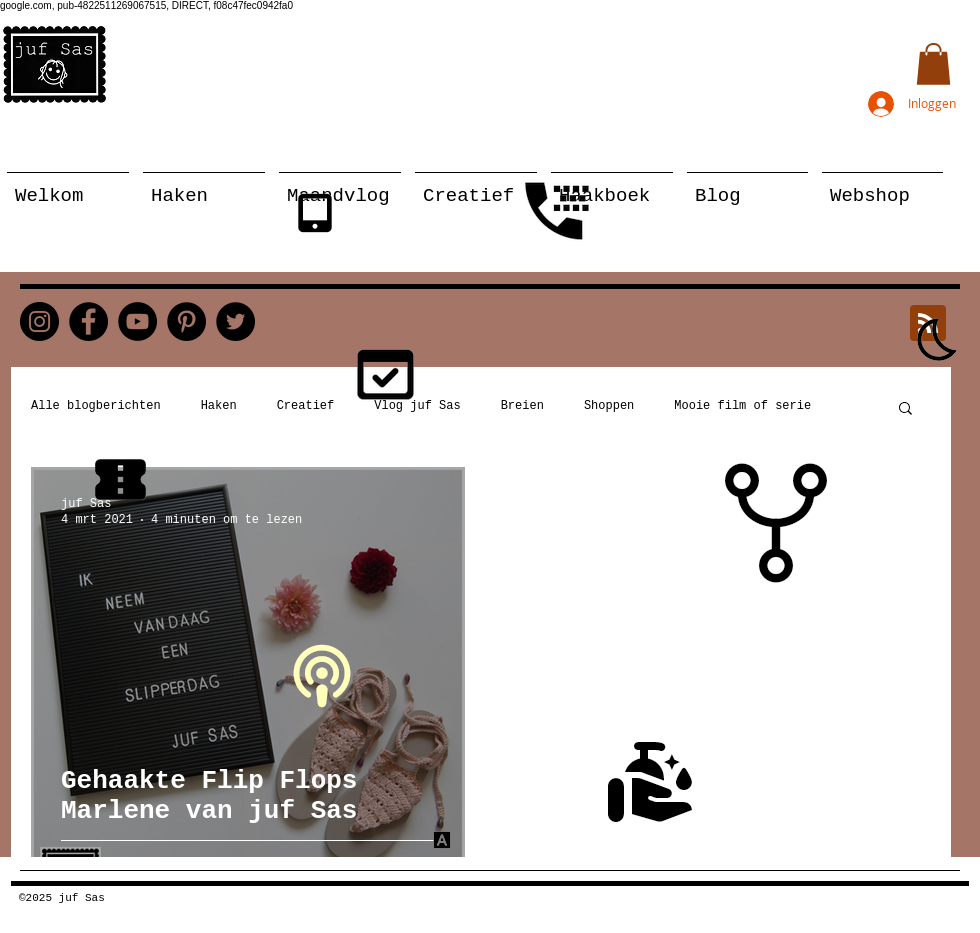 The height and width of the screenshot is (933, 980). Describe the element at coordinates (442, 840) in the screenshot. I see `download or install a new font` at that location.